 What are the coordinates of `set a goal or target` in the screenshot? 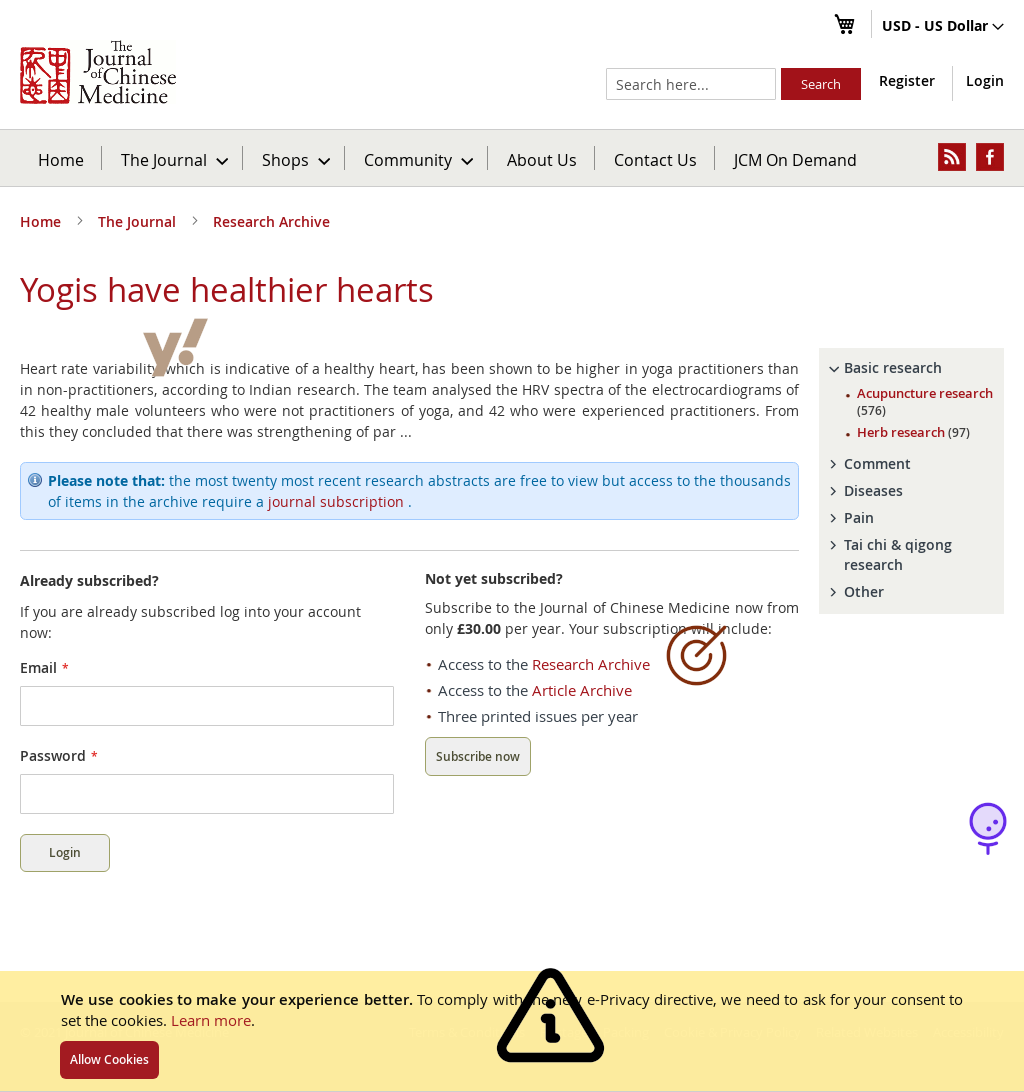 It's located at (696, 655).